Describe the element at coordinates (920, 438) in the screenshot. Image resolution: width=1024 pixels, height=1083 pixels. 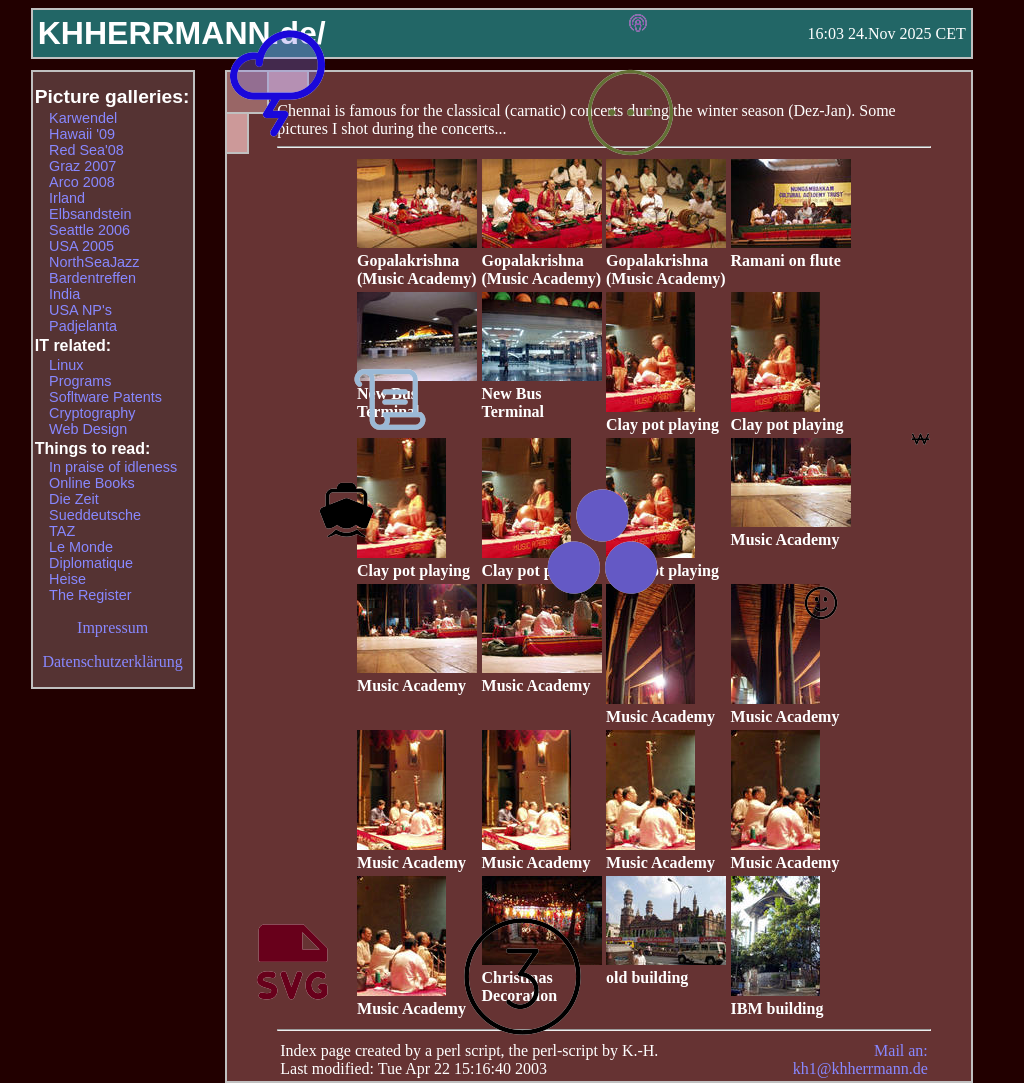
I see `indicates south korean won currency` at that location.